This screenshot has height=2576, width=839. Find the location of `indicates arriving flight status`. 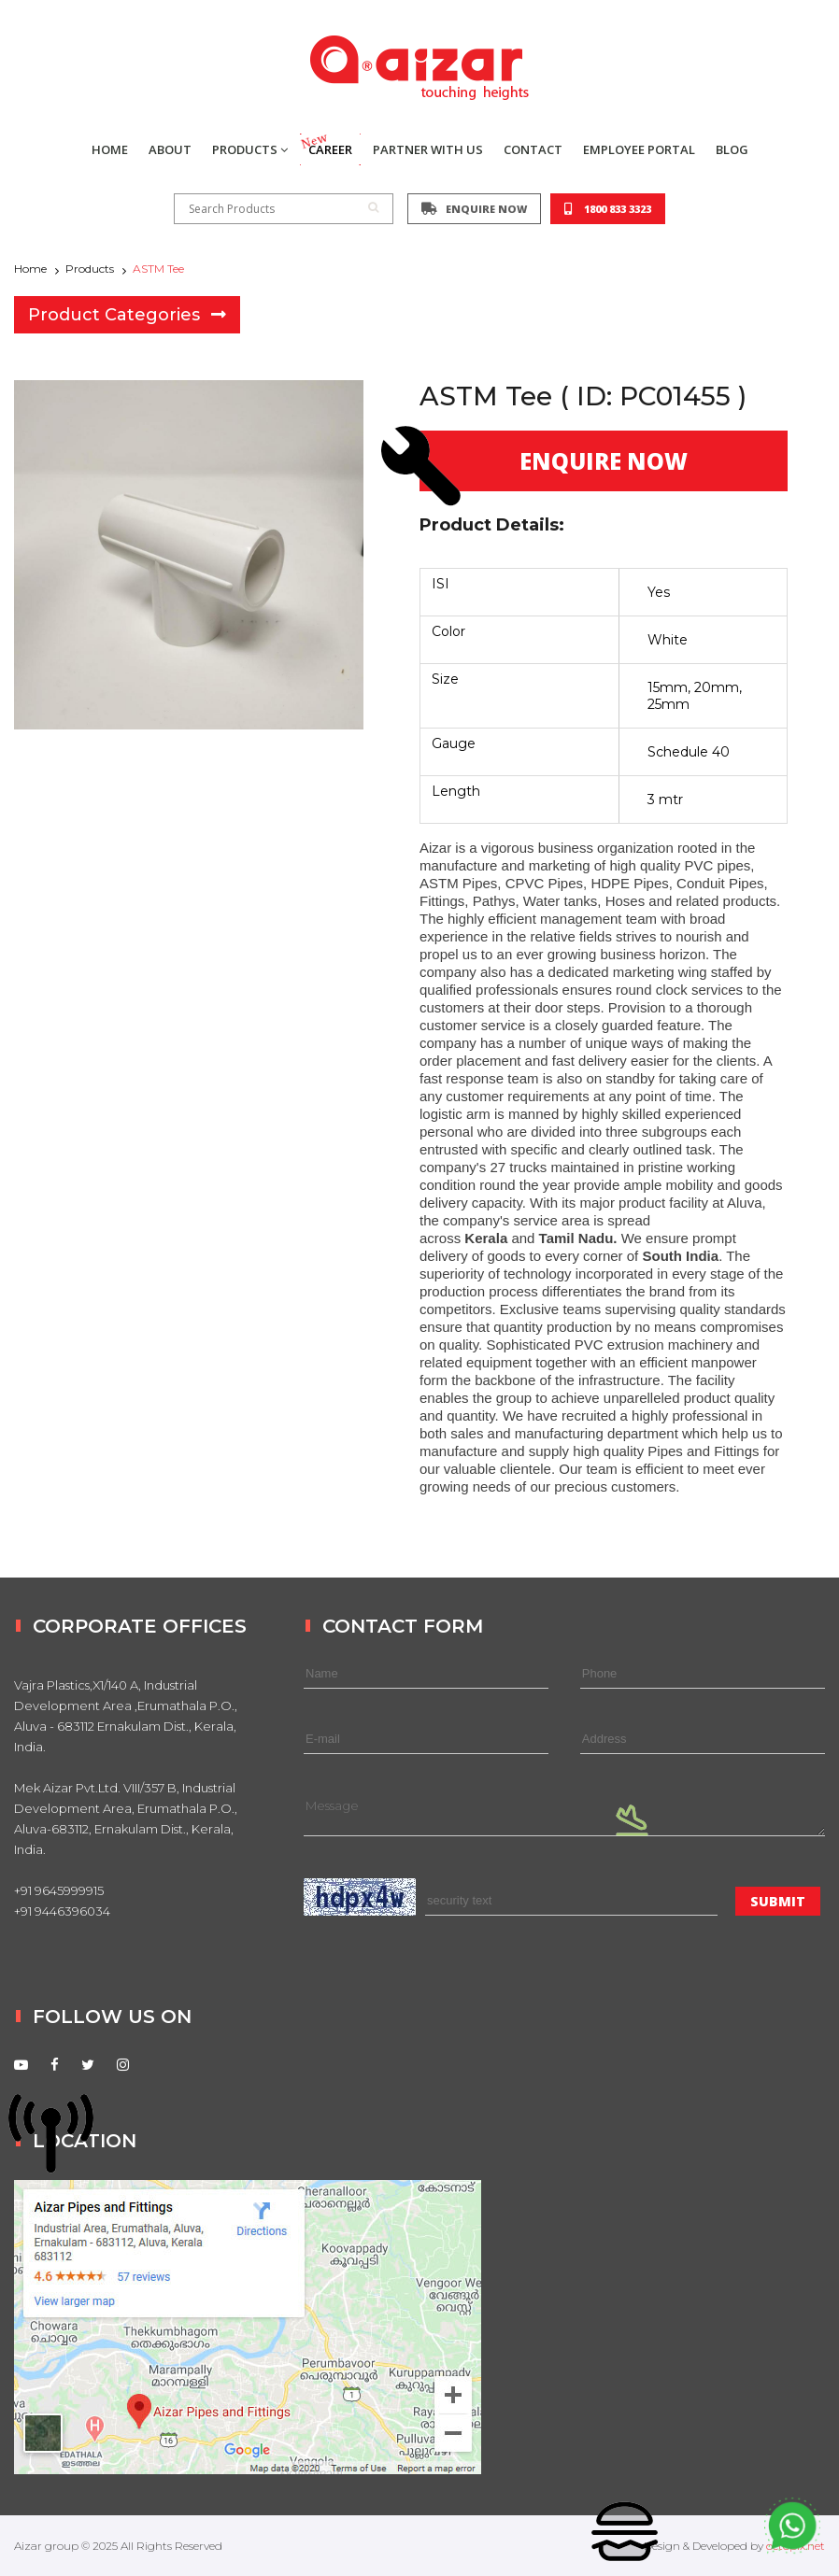

indicates arriving flight status is located at coordinates (632, 1819).